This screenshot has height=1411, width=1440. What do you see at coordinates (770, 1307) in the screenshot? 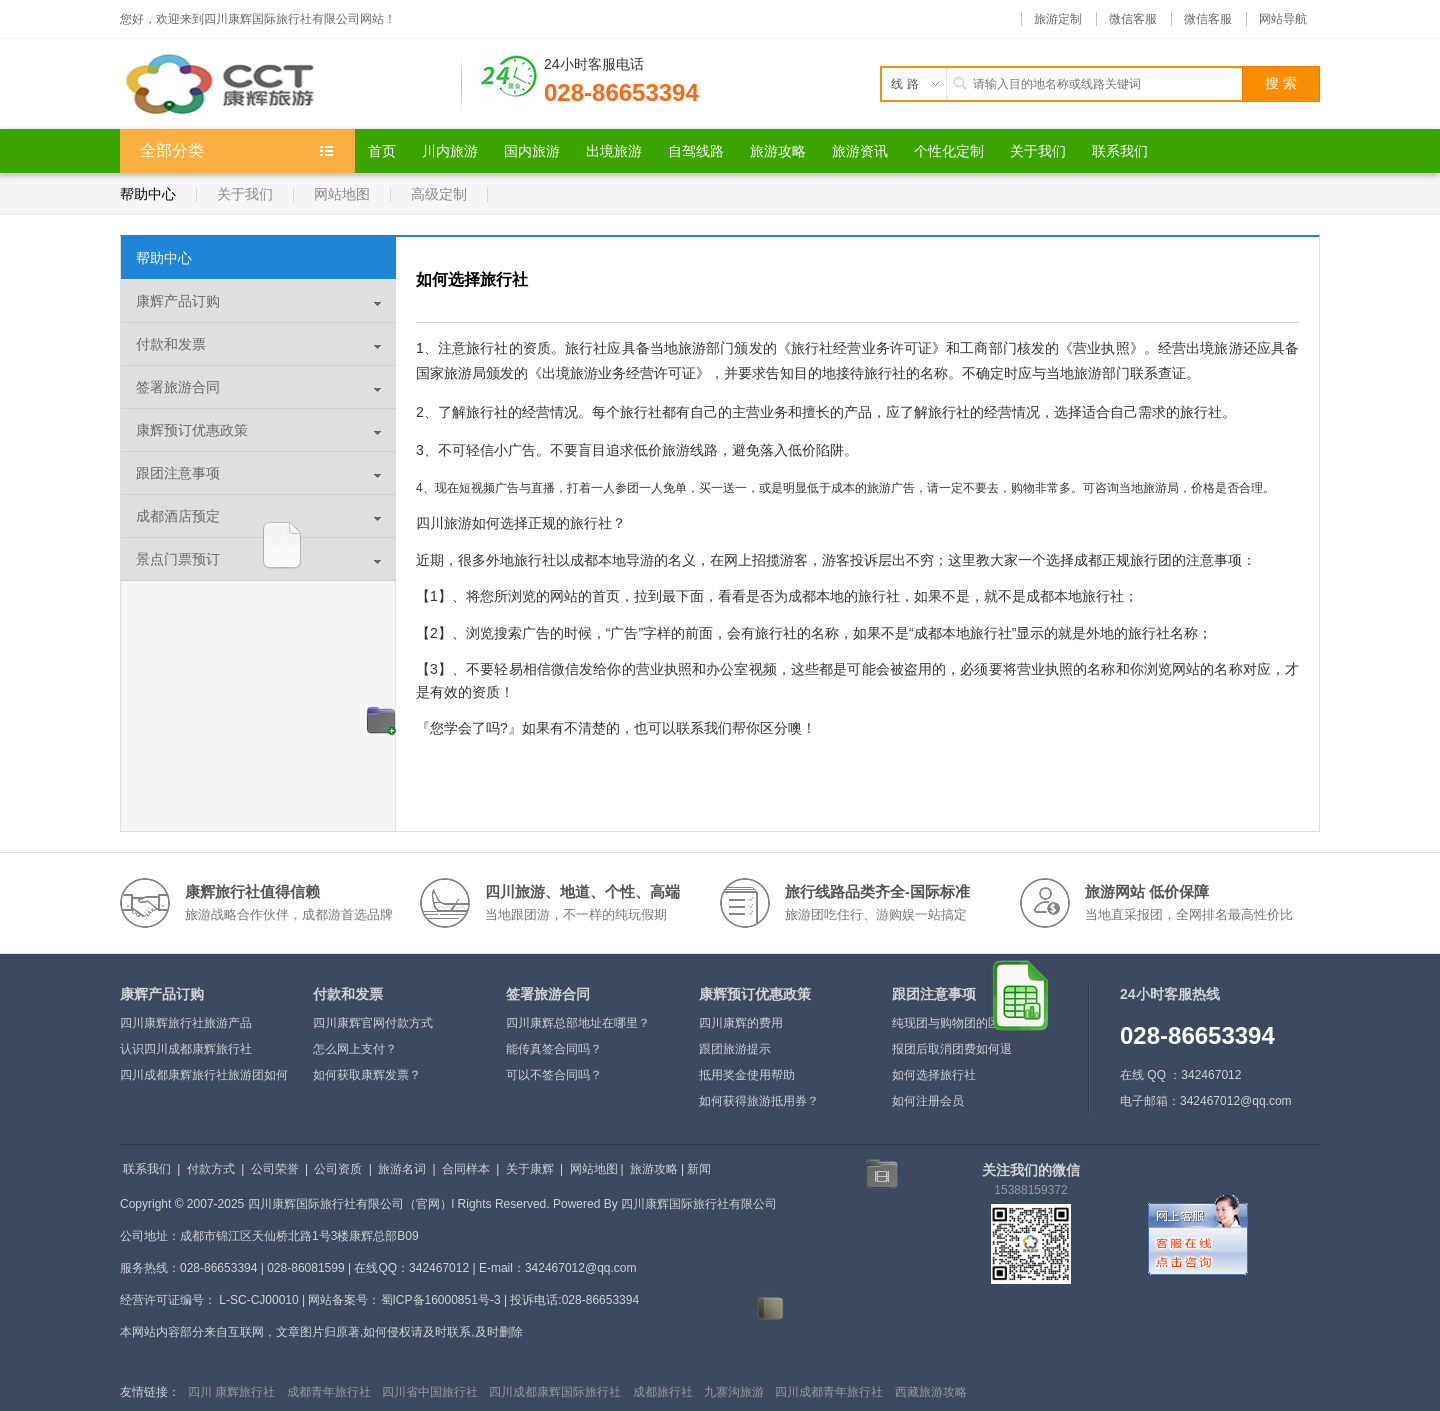
I see `access the desktop folder` at bounding box center [770, 1307].